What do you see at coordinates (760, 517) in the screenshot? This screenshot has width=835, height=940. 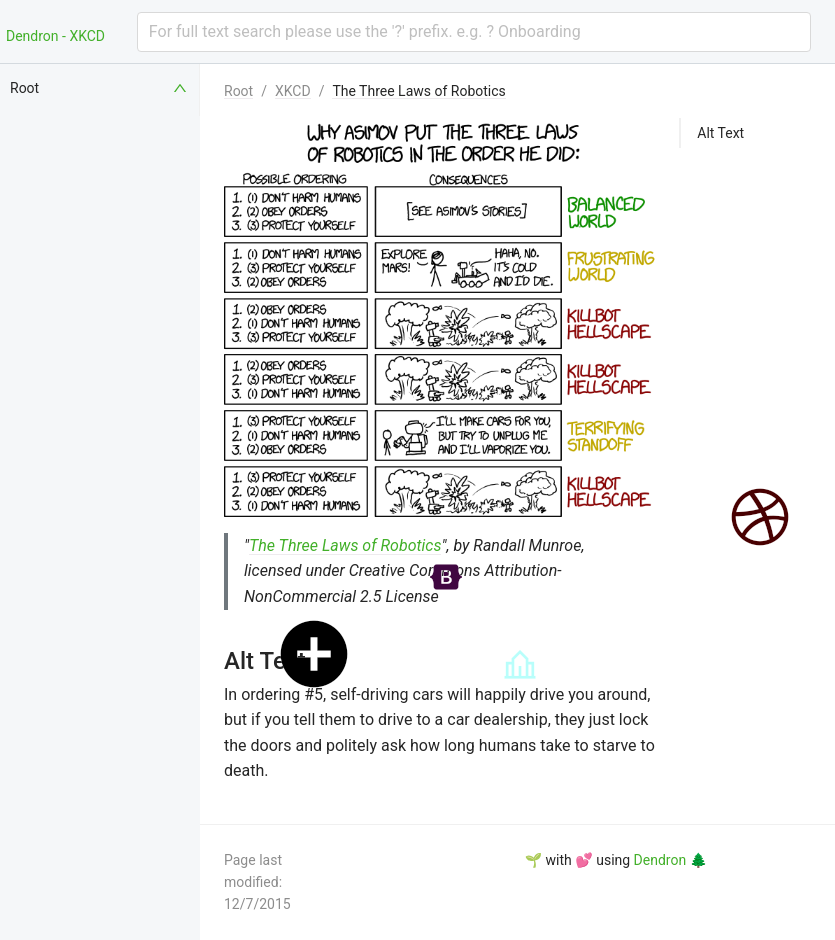 I see `visit Dribbble profile or portfolio` at bounding box center [760, 517].